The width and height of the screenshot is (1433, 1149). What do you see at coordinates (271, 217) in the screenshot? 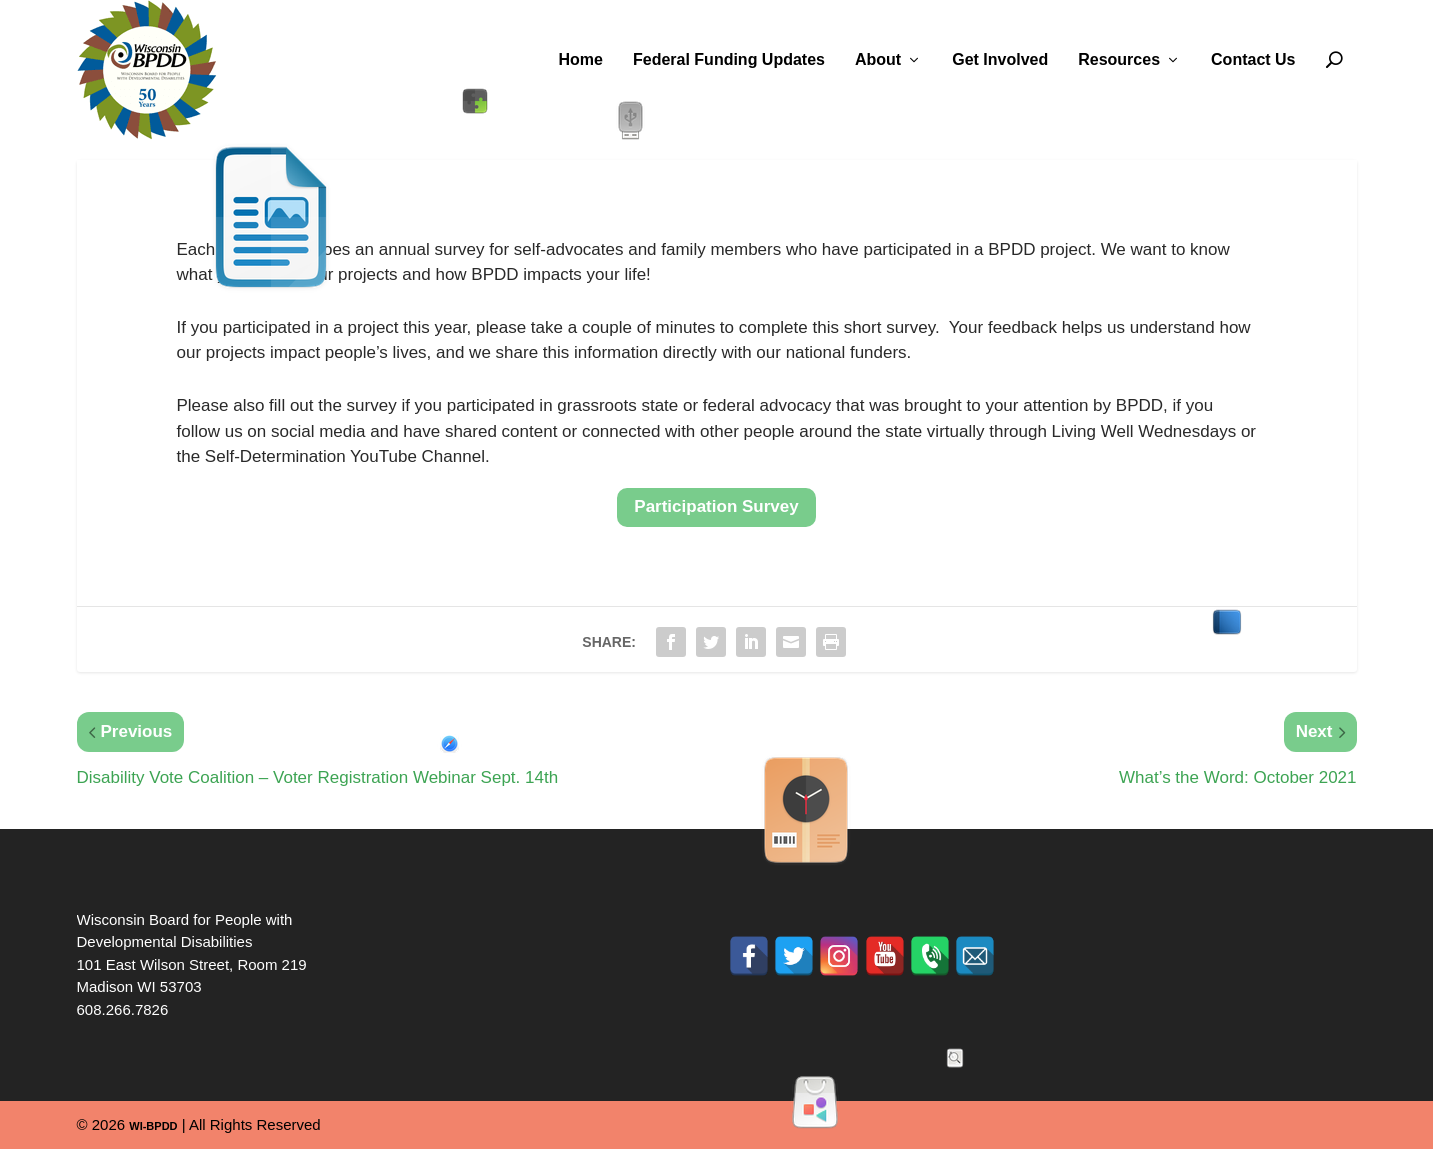
I see `open a libreoffice writer document` at bounding box center [271, 217].